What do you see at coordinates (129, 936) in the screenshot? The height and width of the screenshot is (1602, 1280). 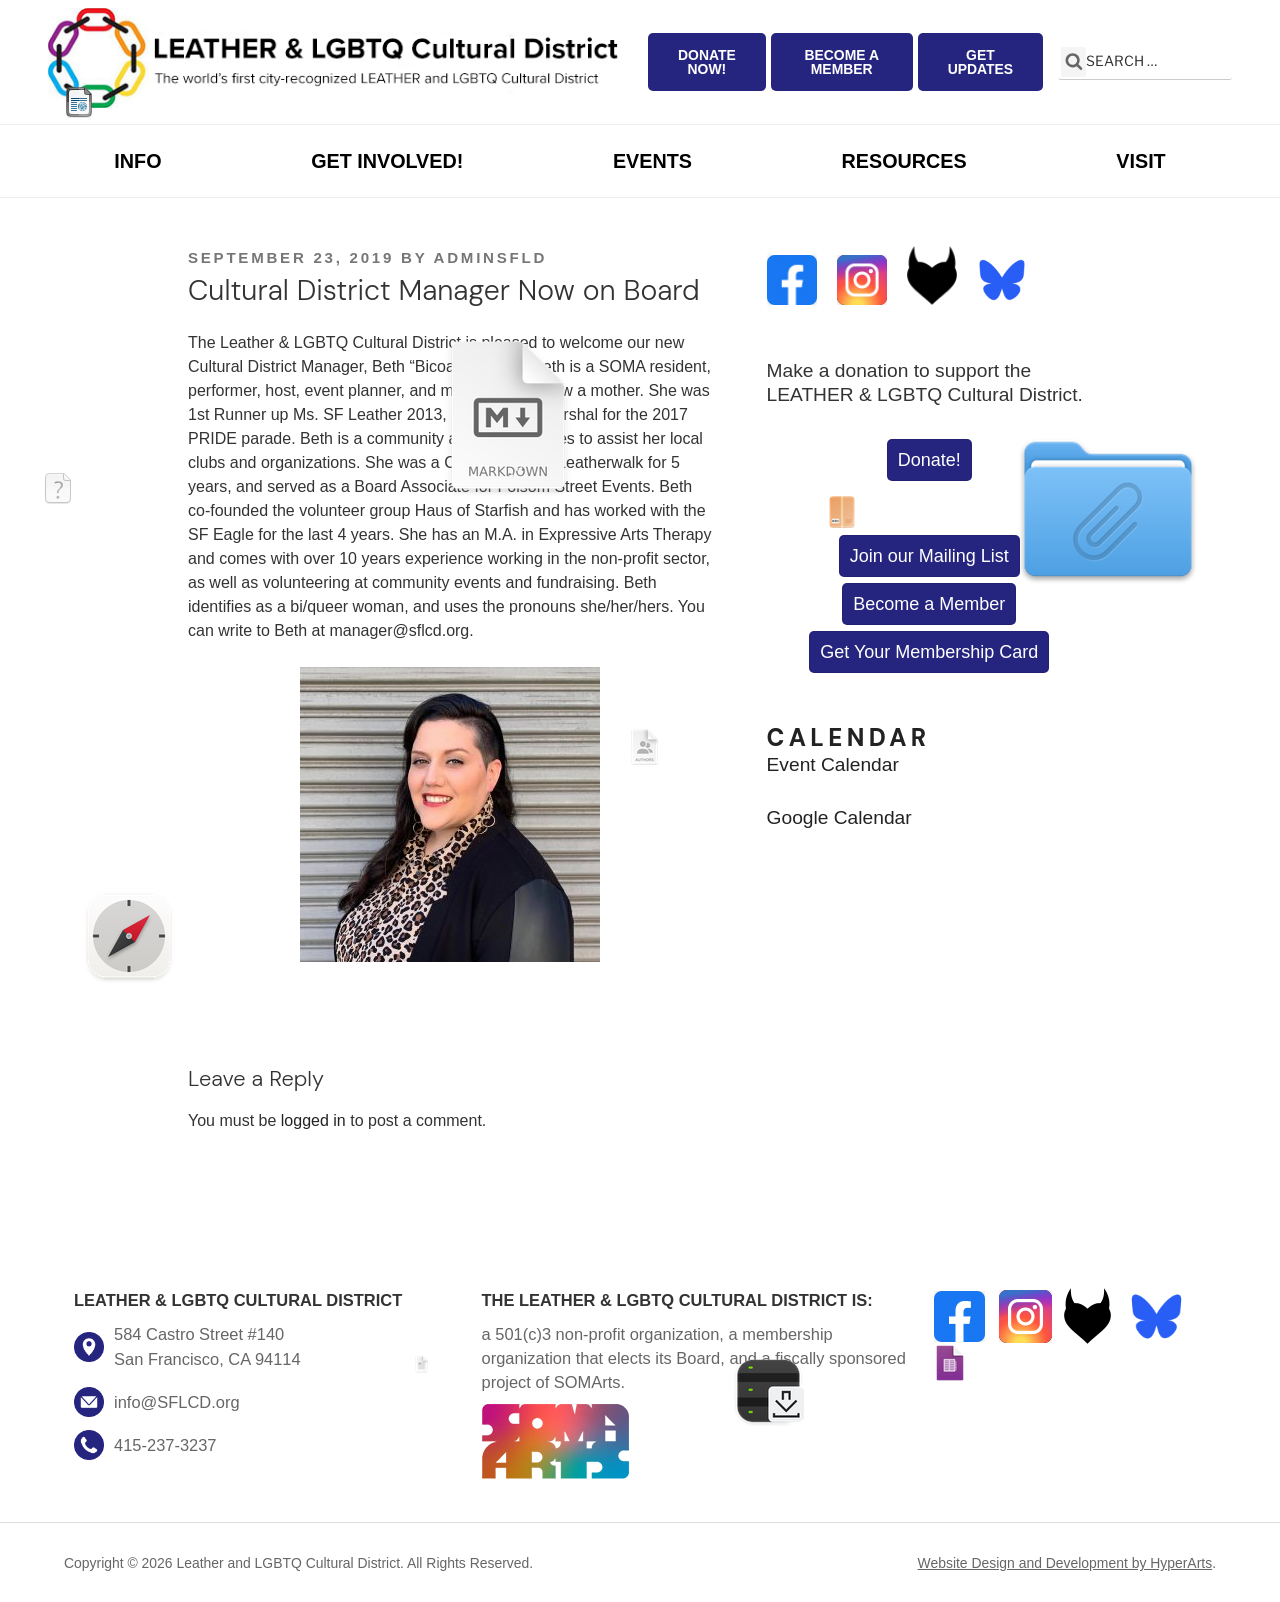 I see `open navigation or compass preferences` at bounding box center [129, 936].